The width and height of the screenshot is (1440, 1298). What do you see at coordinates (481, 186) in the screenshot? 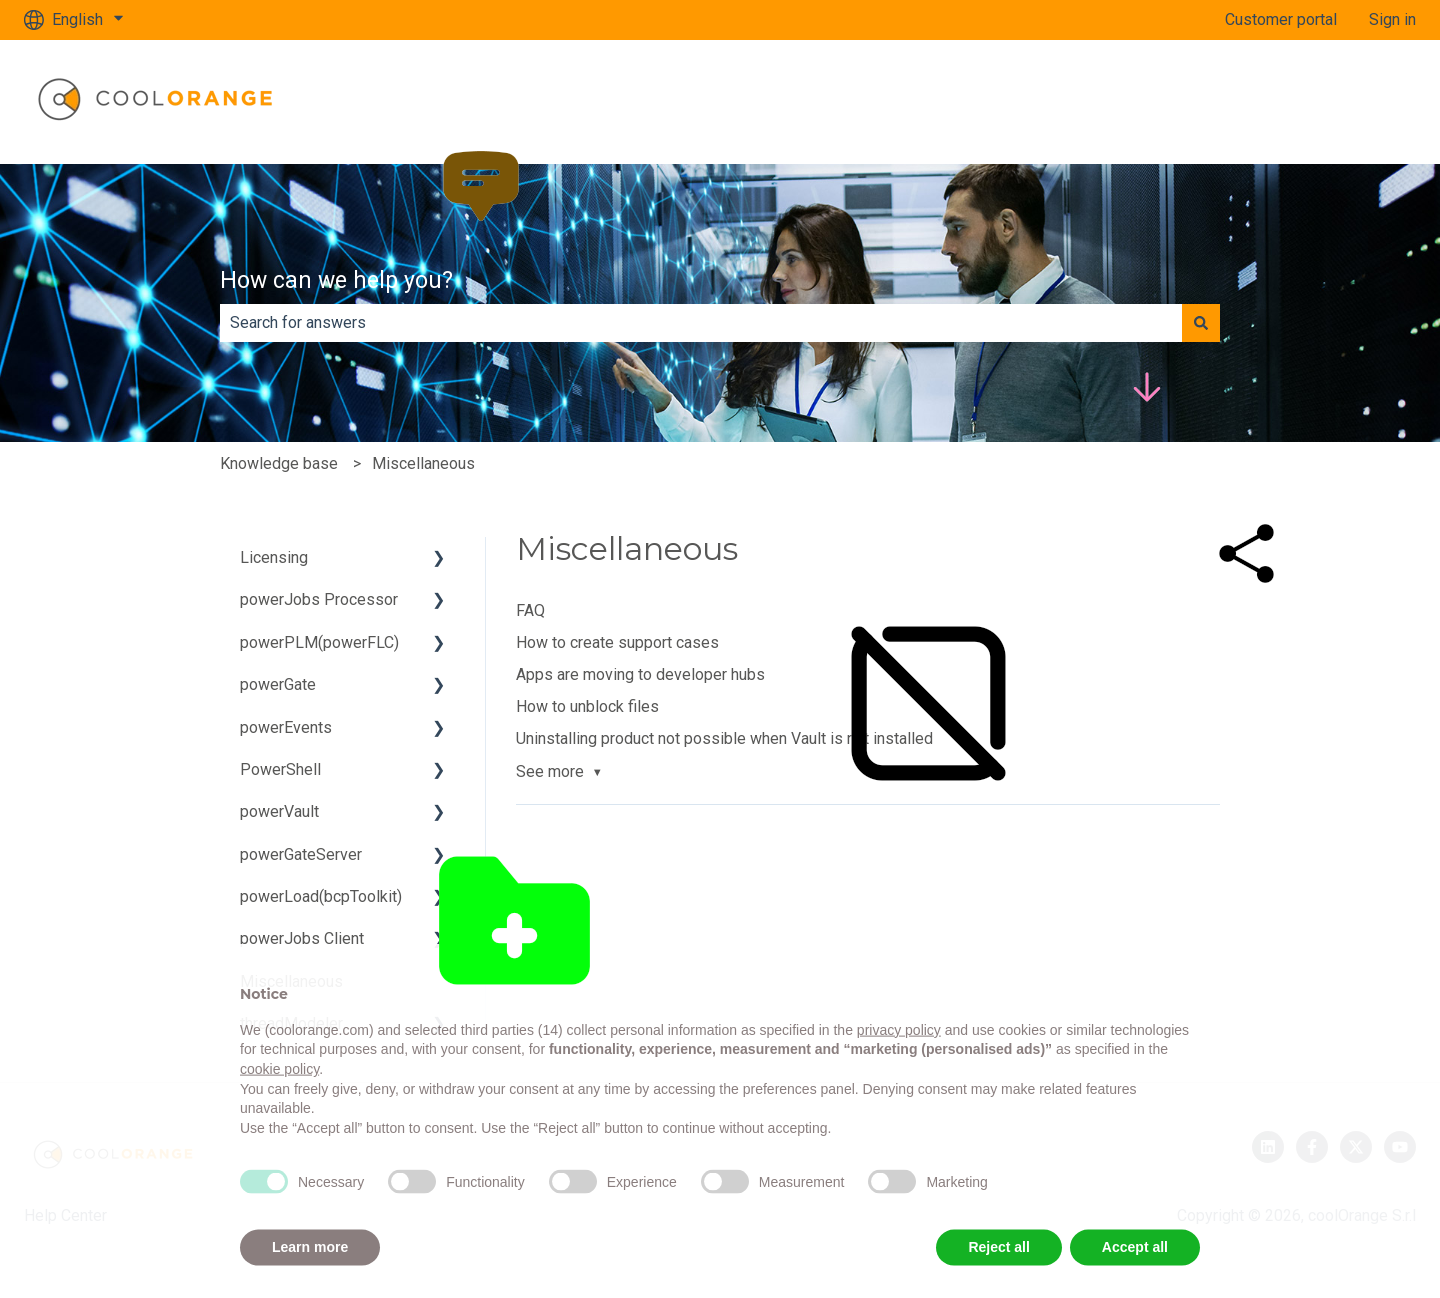
I see `open chat or messaging` at bounding box center [481, 186].